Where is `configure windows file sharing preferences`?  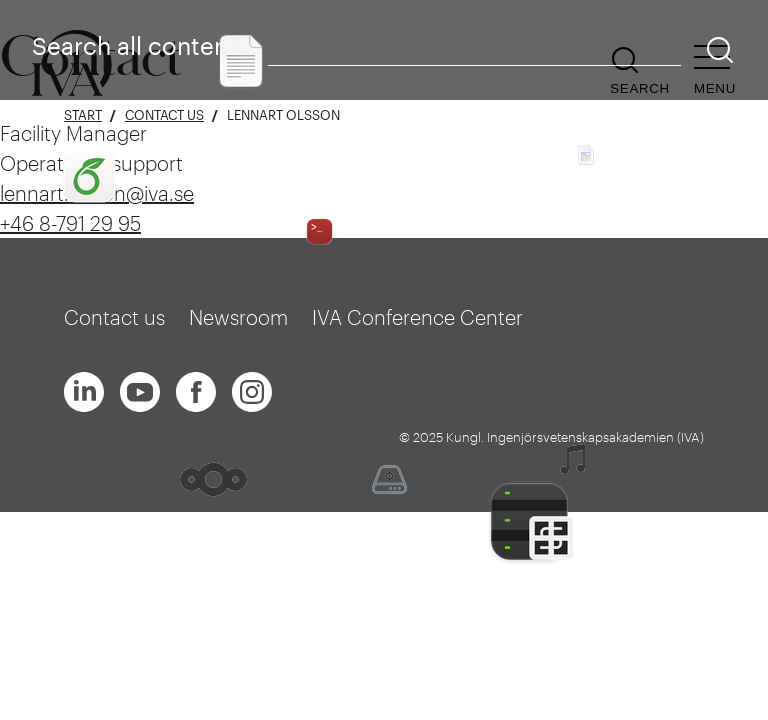
configure windows file sharing preferences is located at coordinates (530, 523).